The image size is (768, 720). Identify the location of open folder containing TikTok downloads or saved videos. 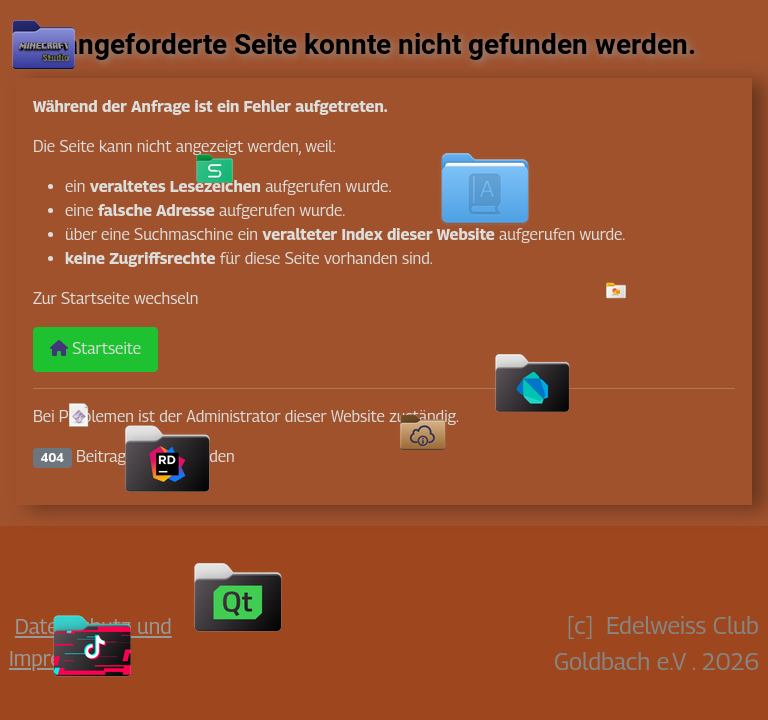
(92, 648).